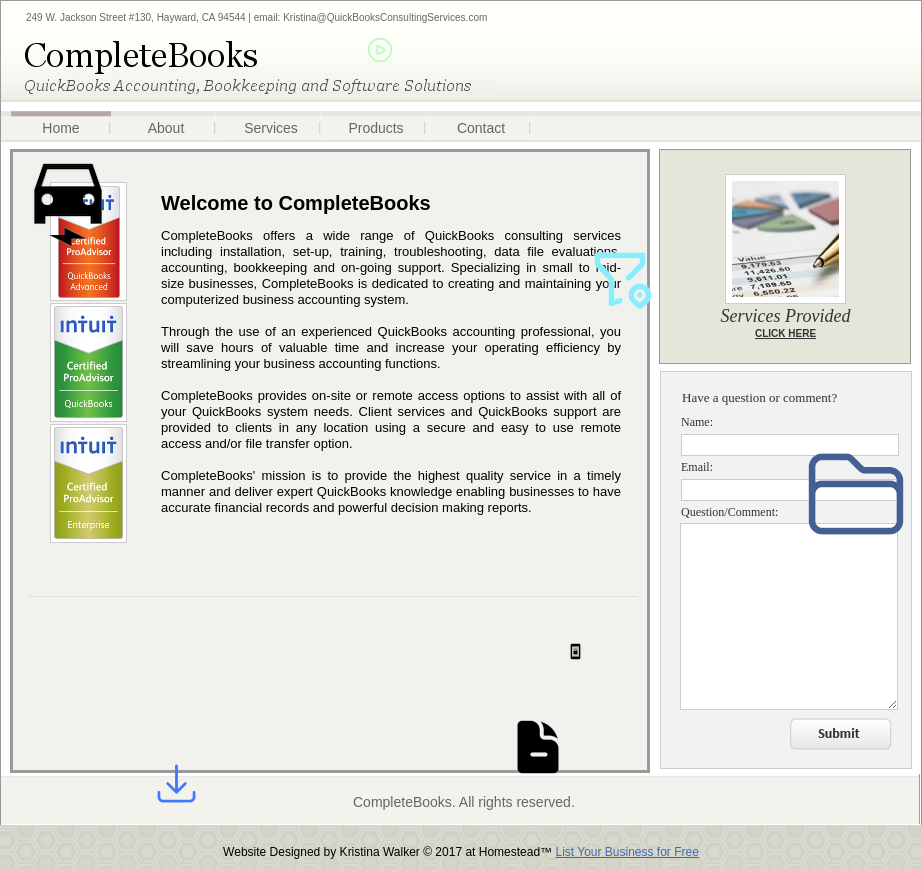 Image resolution: width=922 pixels, height=869 pixels. Describe the element at coordinates (575, 651) in the screenshot. I see `lock screen orientation to portrait mode` at that location.